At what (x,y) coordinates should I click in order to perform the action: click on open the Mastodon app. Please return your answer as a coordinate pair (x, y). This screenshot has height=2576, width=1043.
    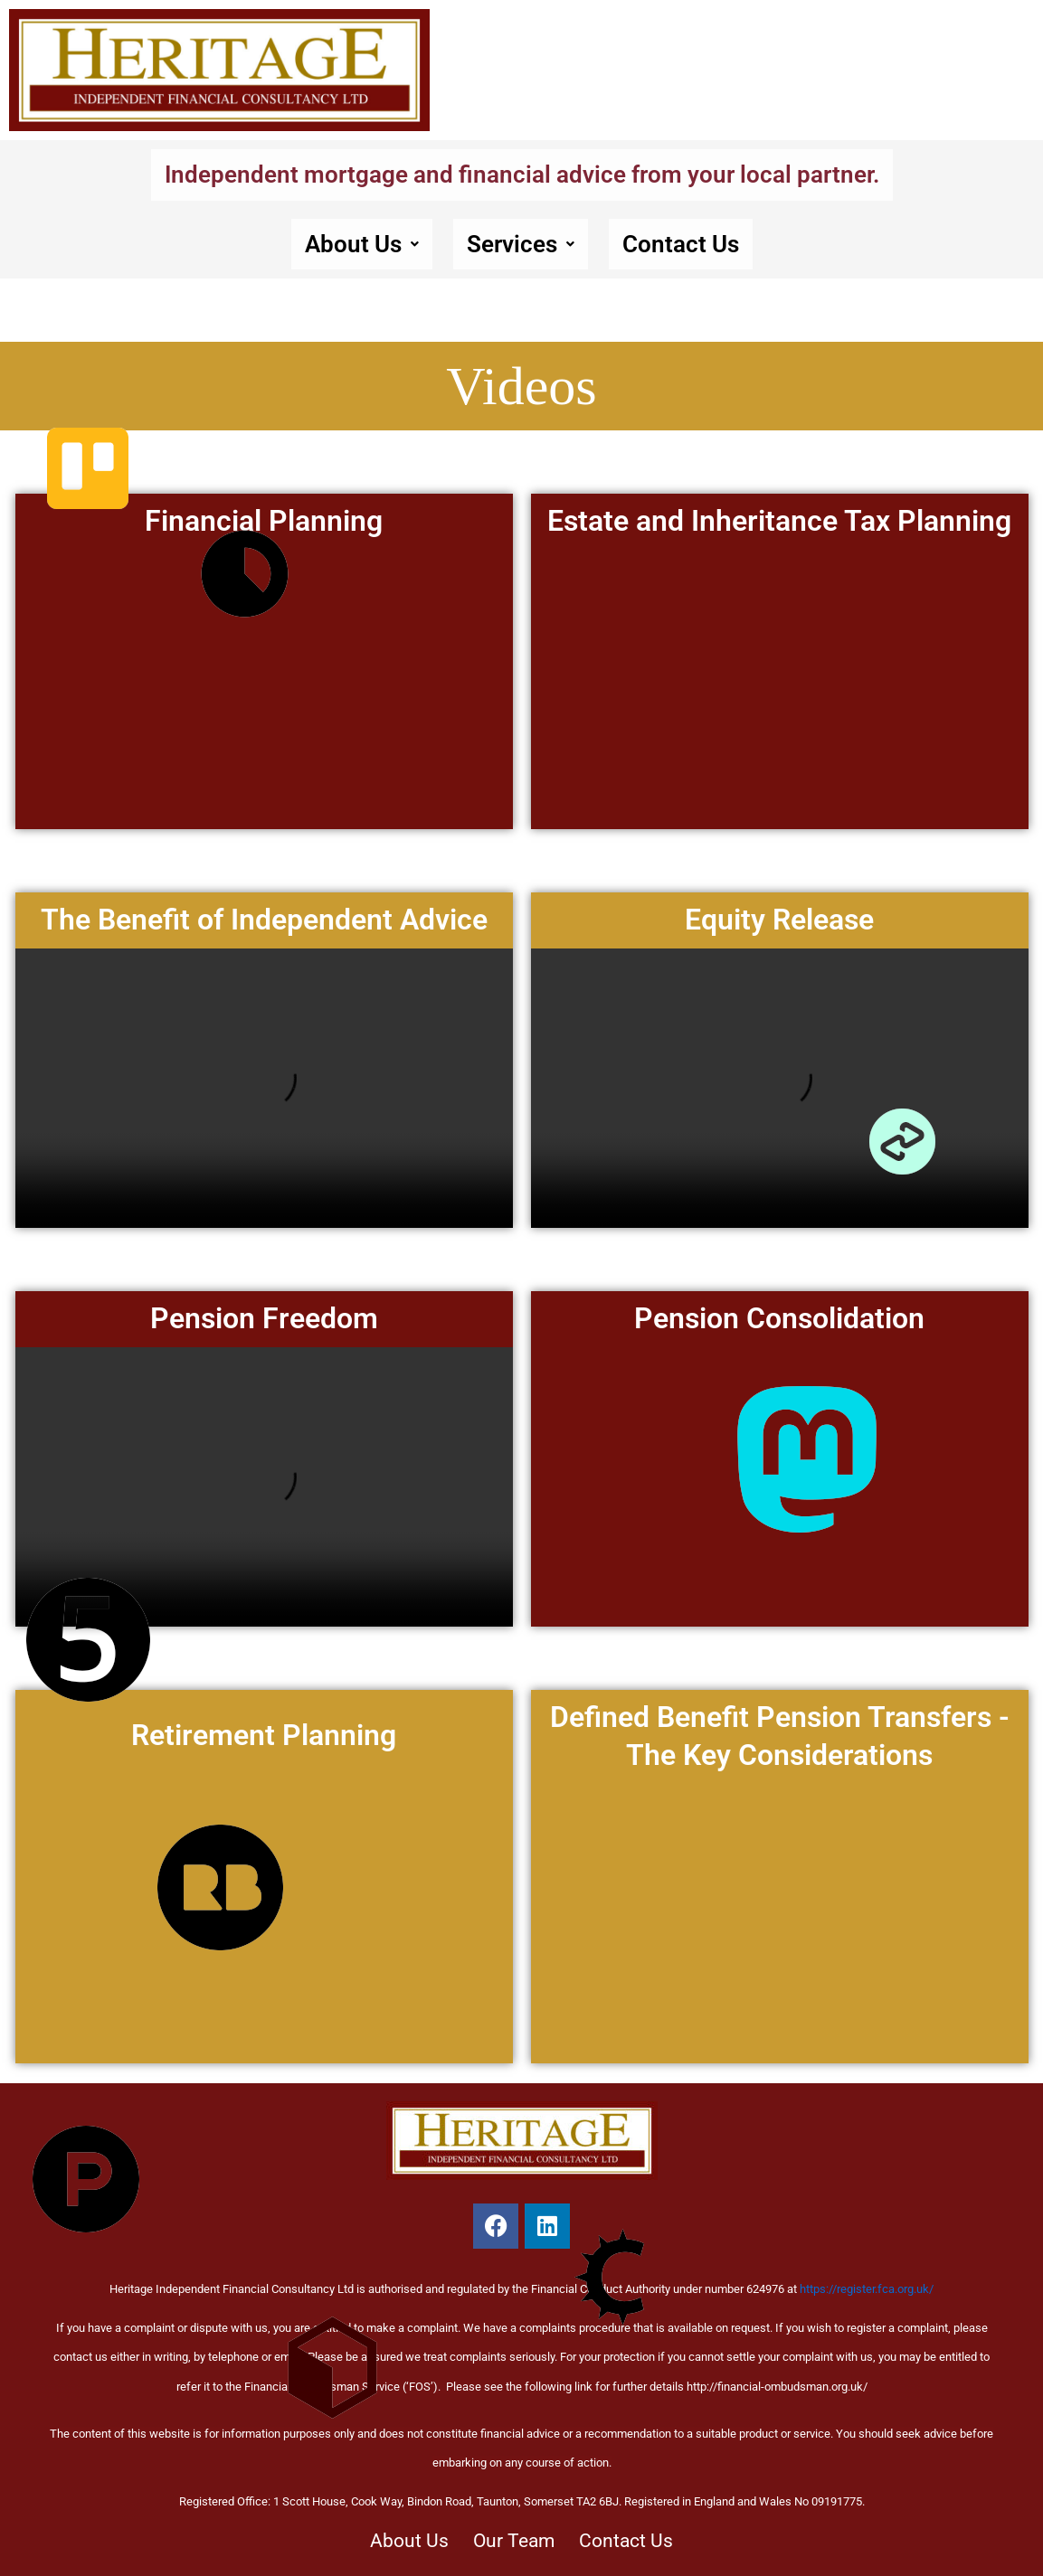
    Looking at the image, I should click on (807, 1459).